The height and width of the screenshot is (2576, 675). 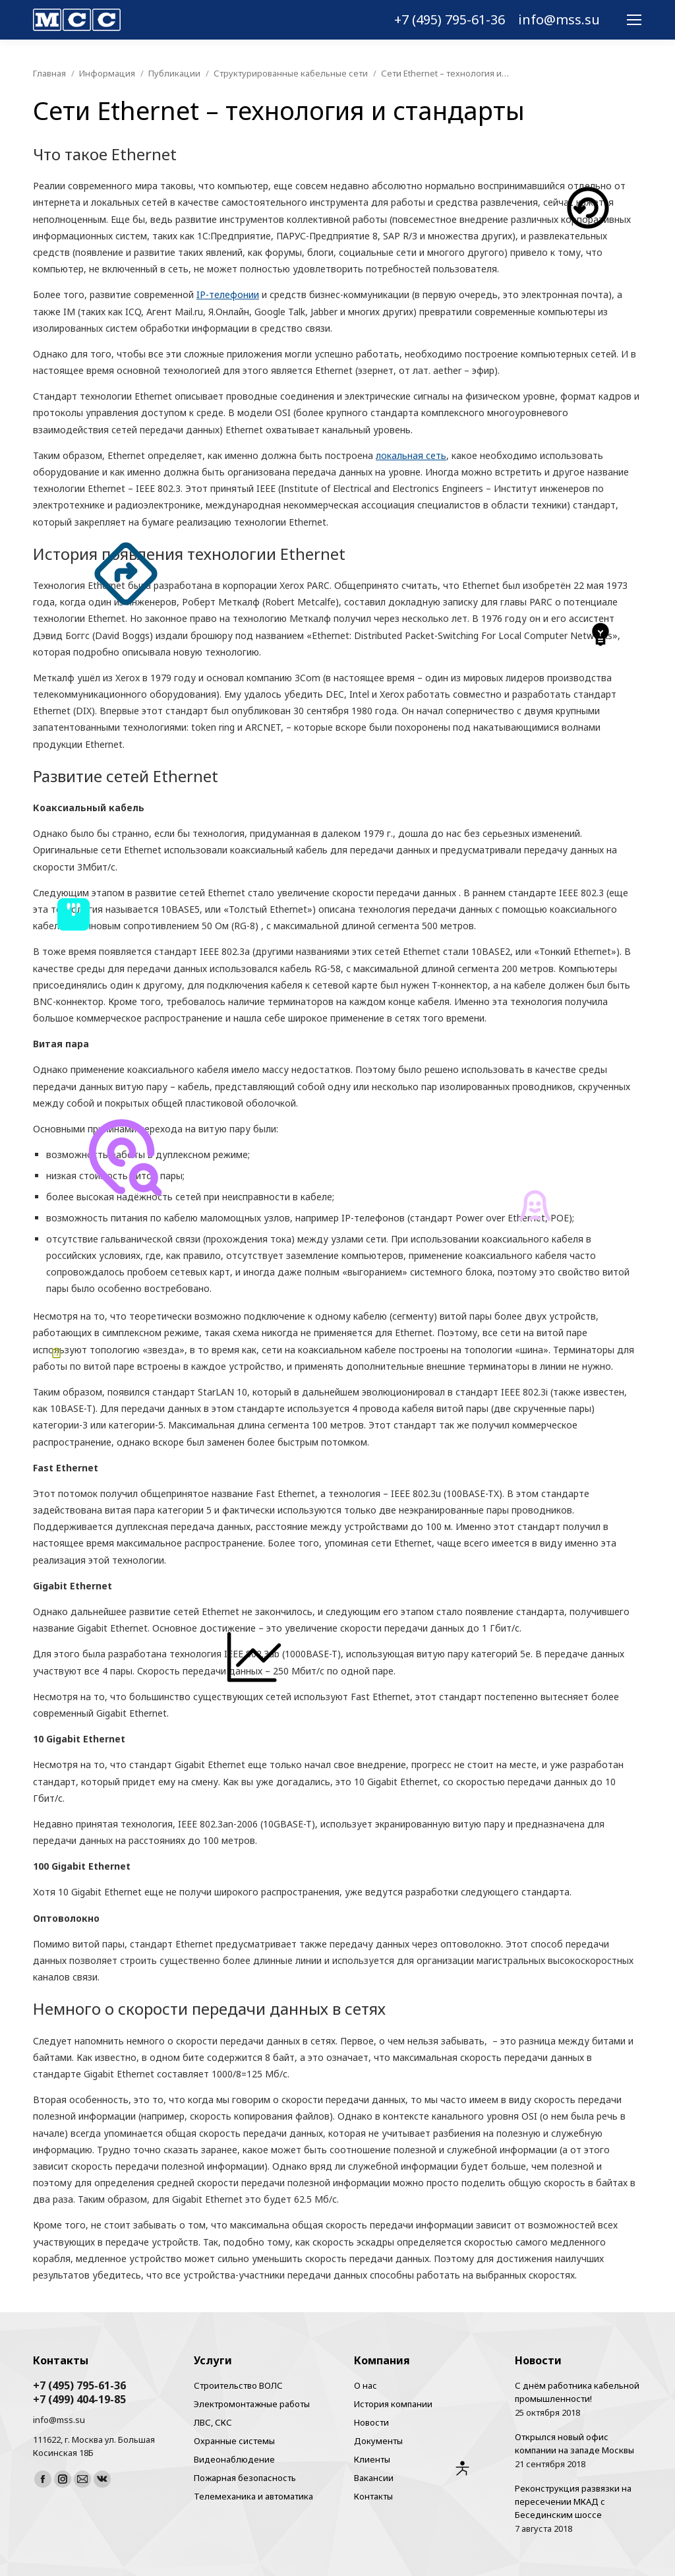 What do you see at coordinates (73, 914) in the screenshot?
I see `align content to top center of container` at bounding box center [73, 914].